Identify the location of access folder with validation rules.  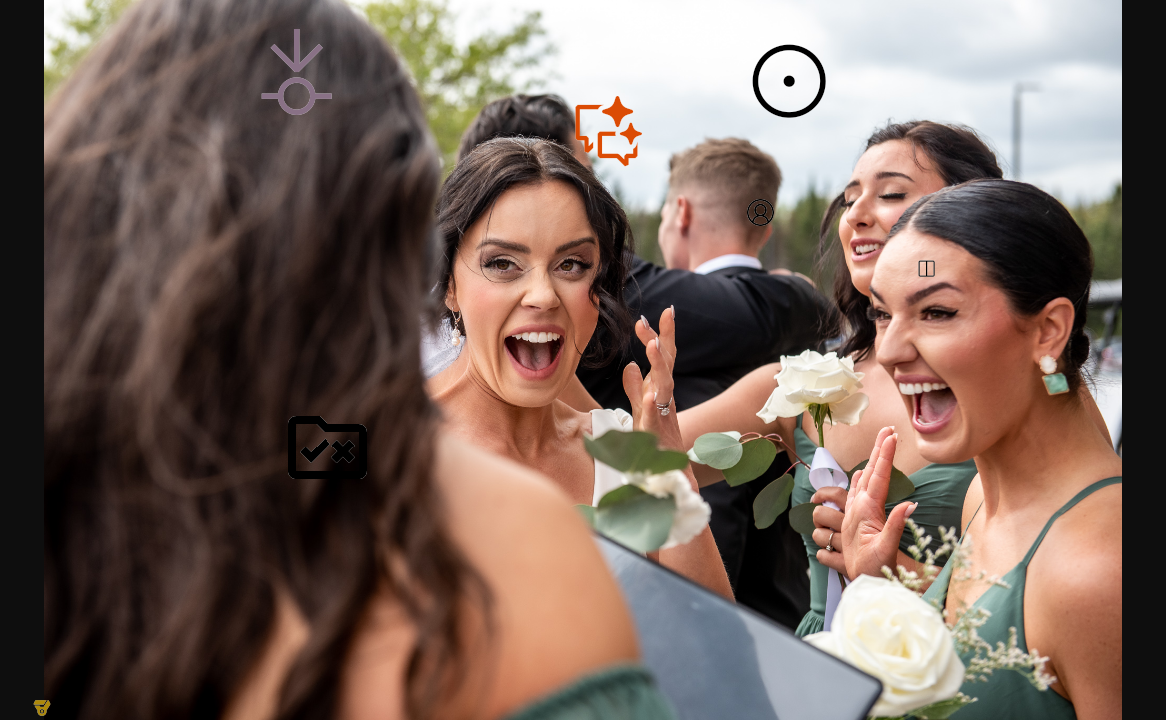
(327, 447).